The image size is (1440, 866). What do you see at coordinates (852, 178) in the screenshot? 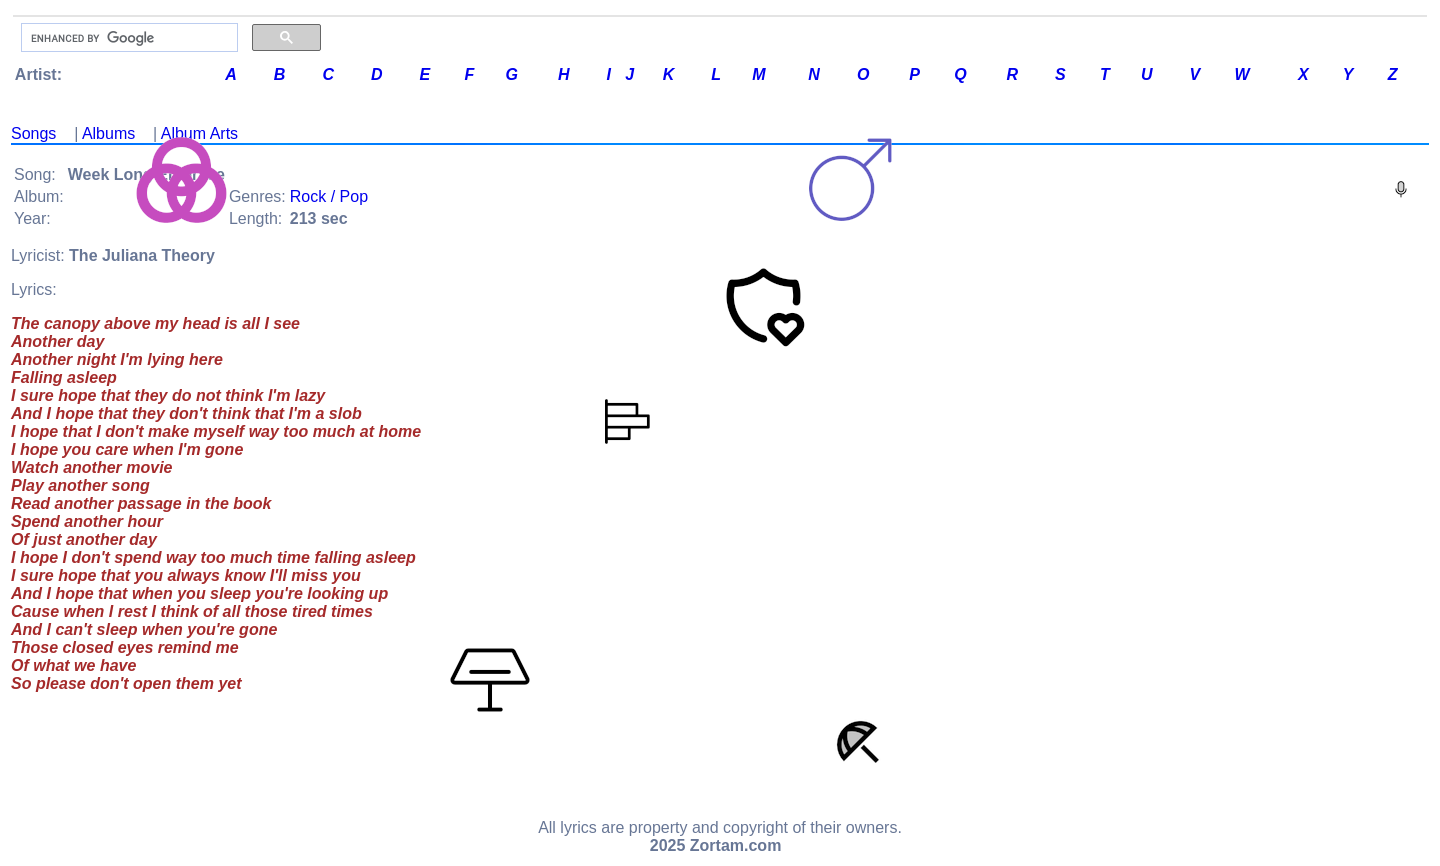
I see `indicates male gender selection` at bounding box center [852, 178].